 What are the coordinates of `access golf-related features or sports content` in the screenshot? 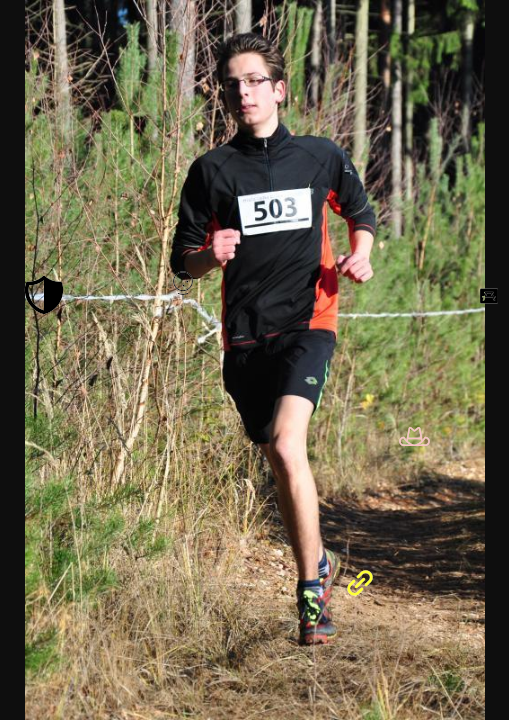 It's located at (183, 285).